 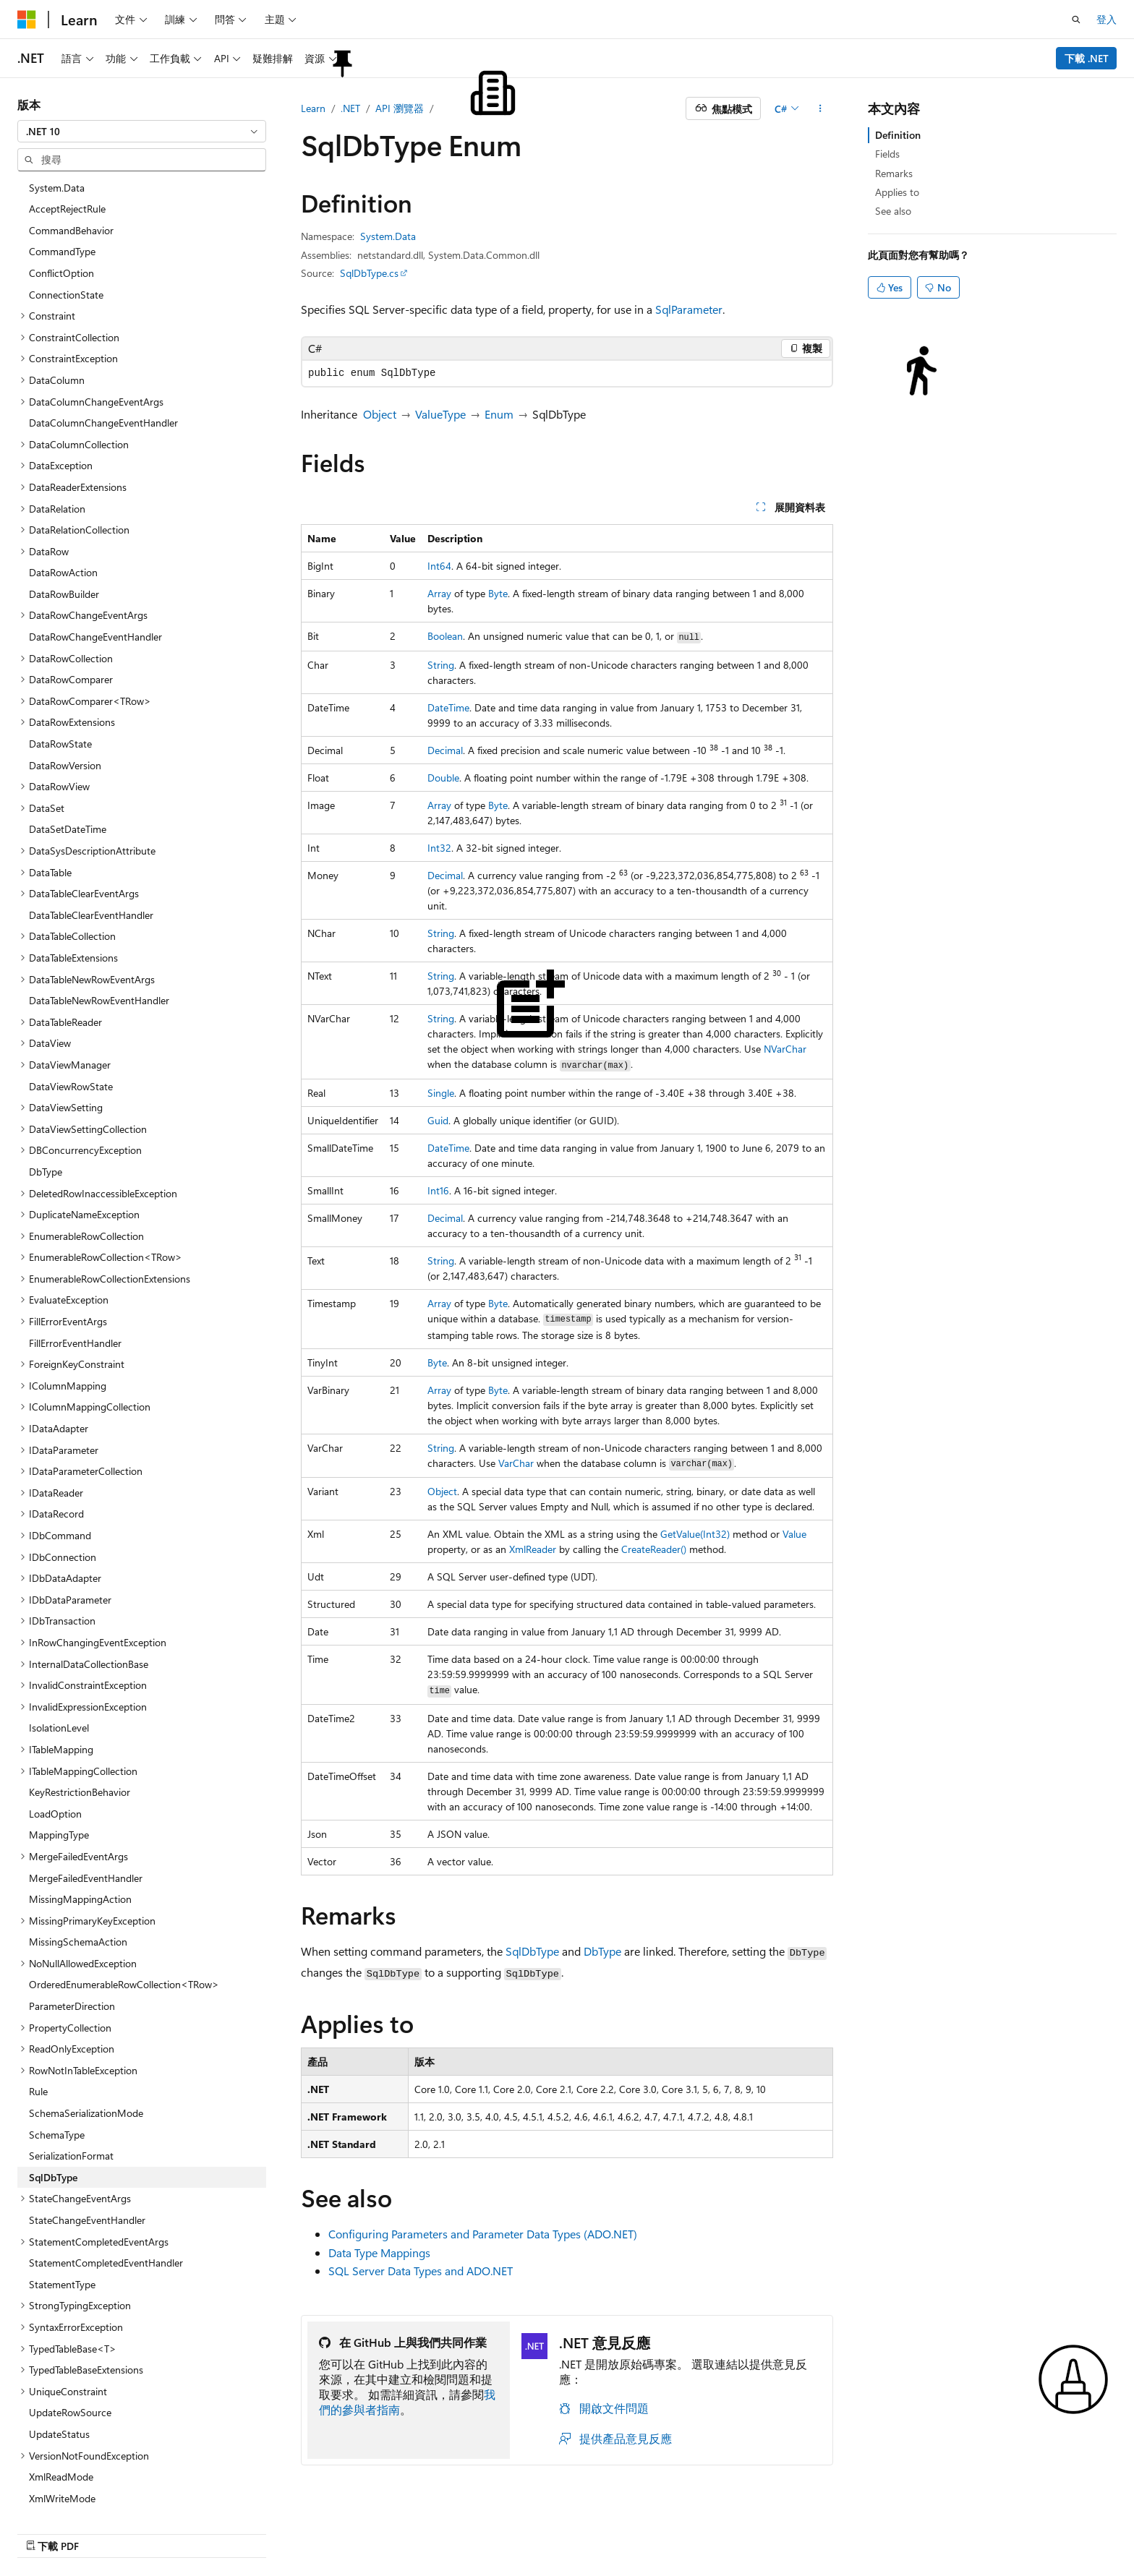 What do you see at coordinates (921, 370) in the screenshot?
I see `get walking directions` at bounding box center [921, 370].